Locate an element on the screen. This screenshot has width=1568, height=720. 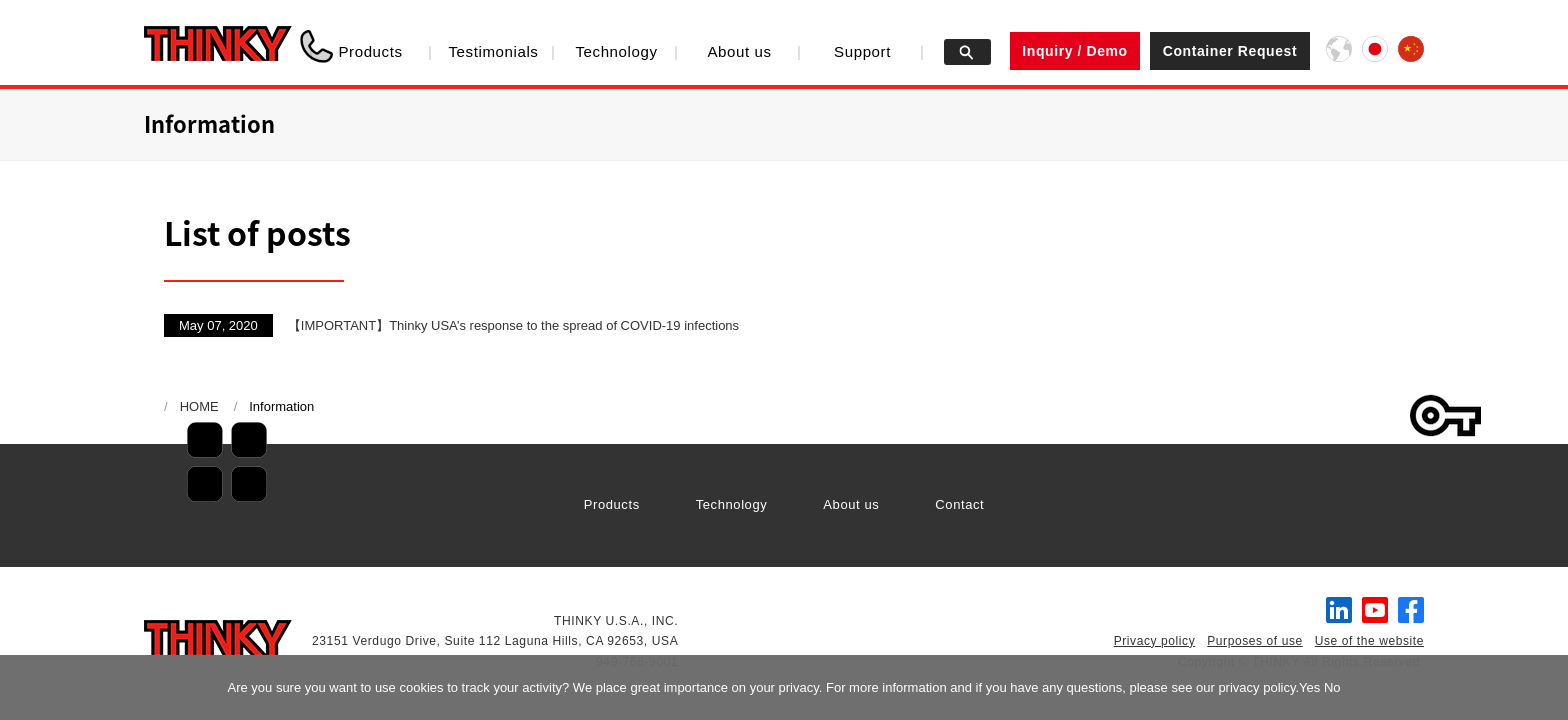
view items in grid layout is located at coordinates (227, 462).